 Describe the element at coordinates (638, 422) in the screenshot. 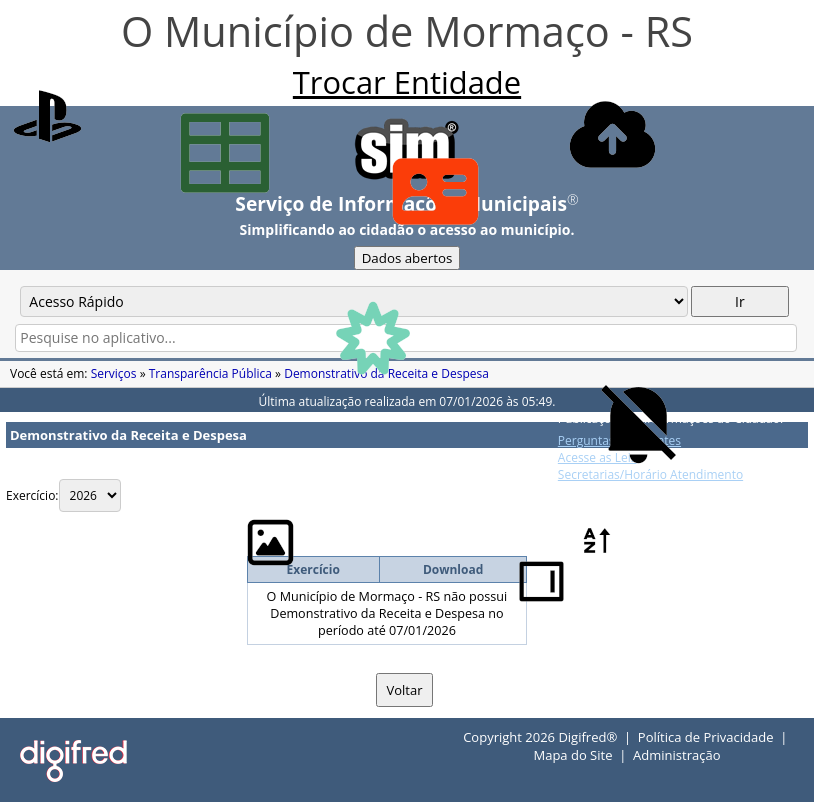

I see `mute notifications` at that location.